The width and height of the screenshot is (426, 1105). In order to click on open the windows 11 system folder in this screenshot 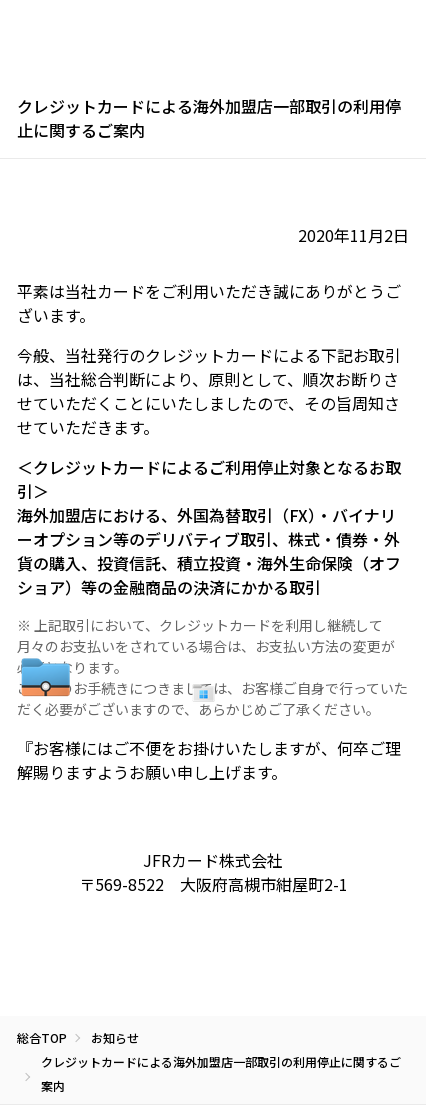, I will do `click(203, 693)`.